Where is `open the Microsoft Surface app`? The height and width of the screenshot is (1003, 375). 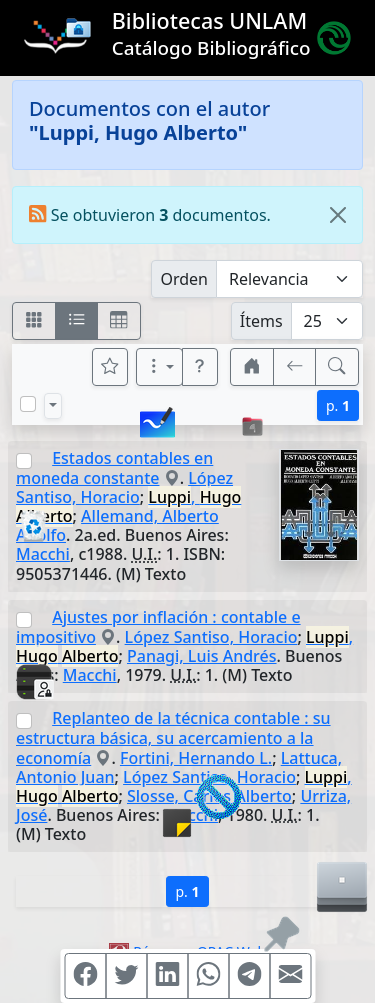
open the Microsoft Surface app is located at coordinates (342, 887).